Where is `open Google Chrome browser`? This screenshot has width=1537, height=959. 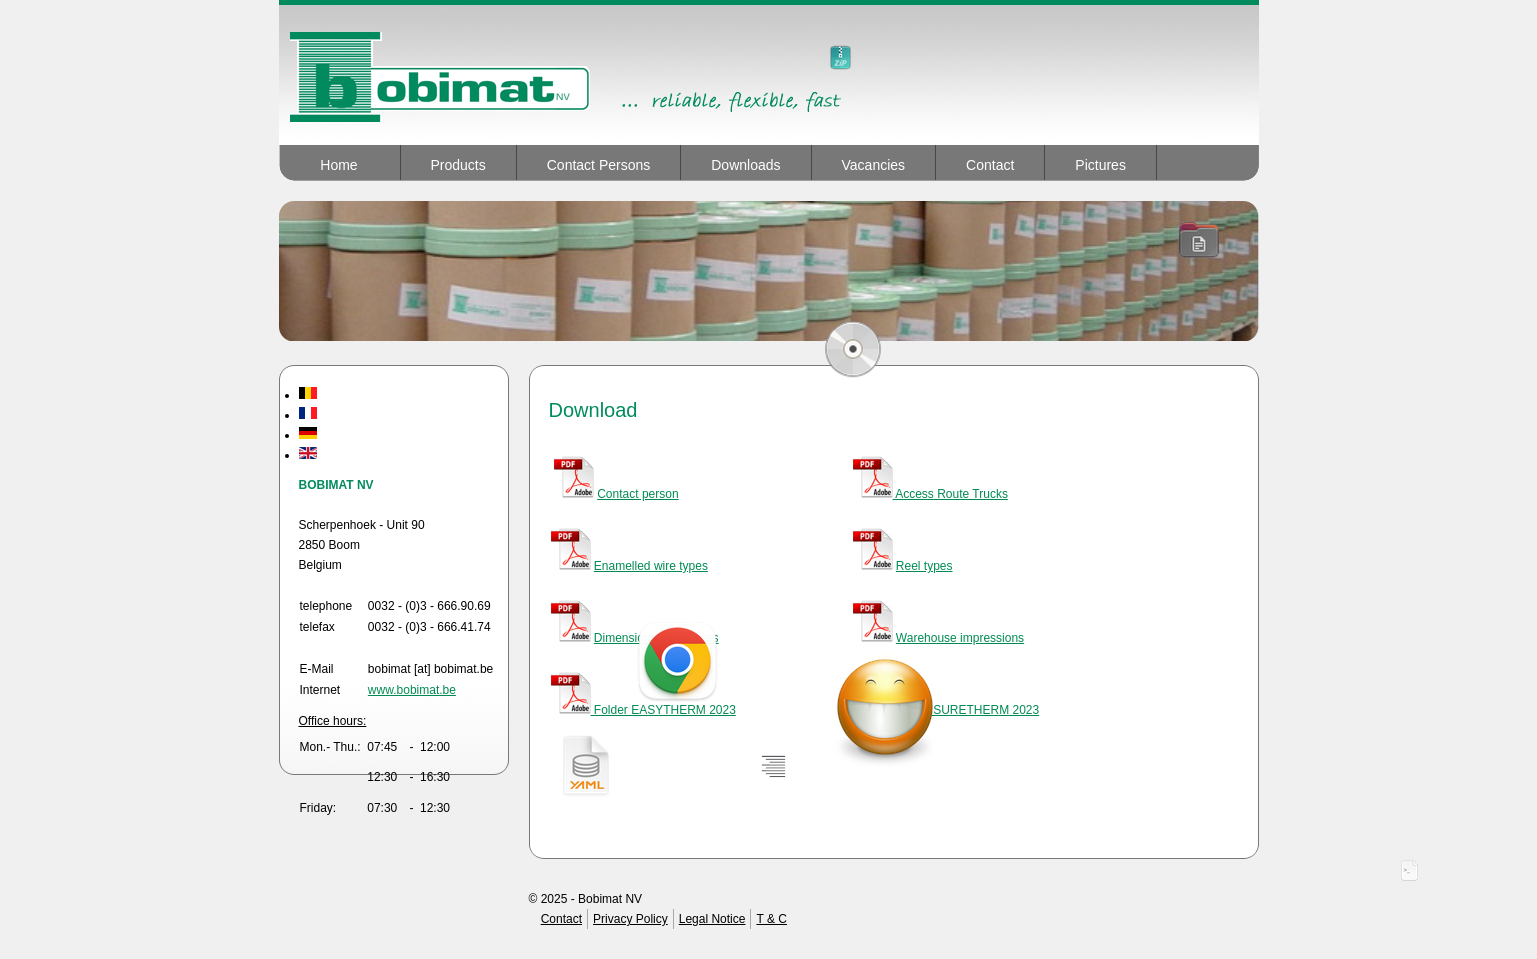
open Google Chrome browser is located at coordinates (677, 660).